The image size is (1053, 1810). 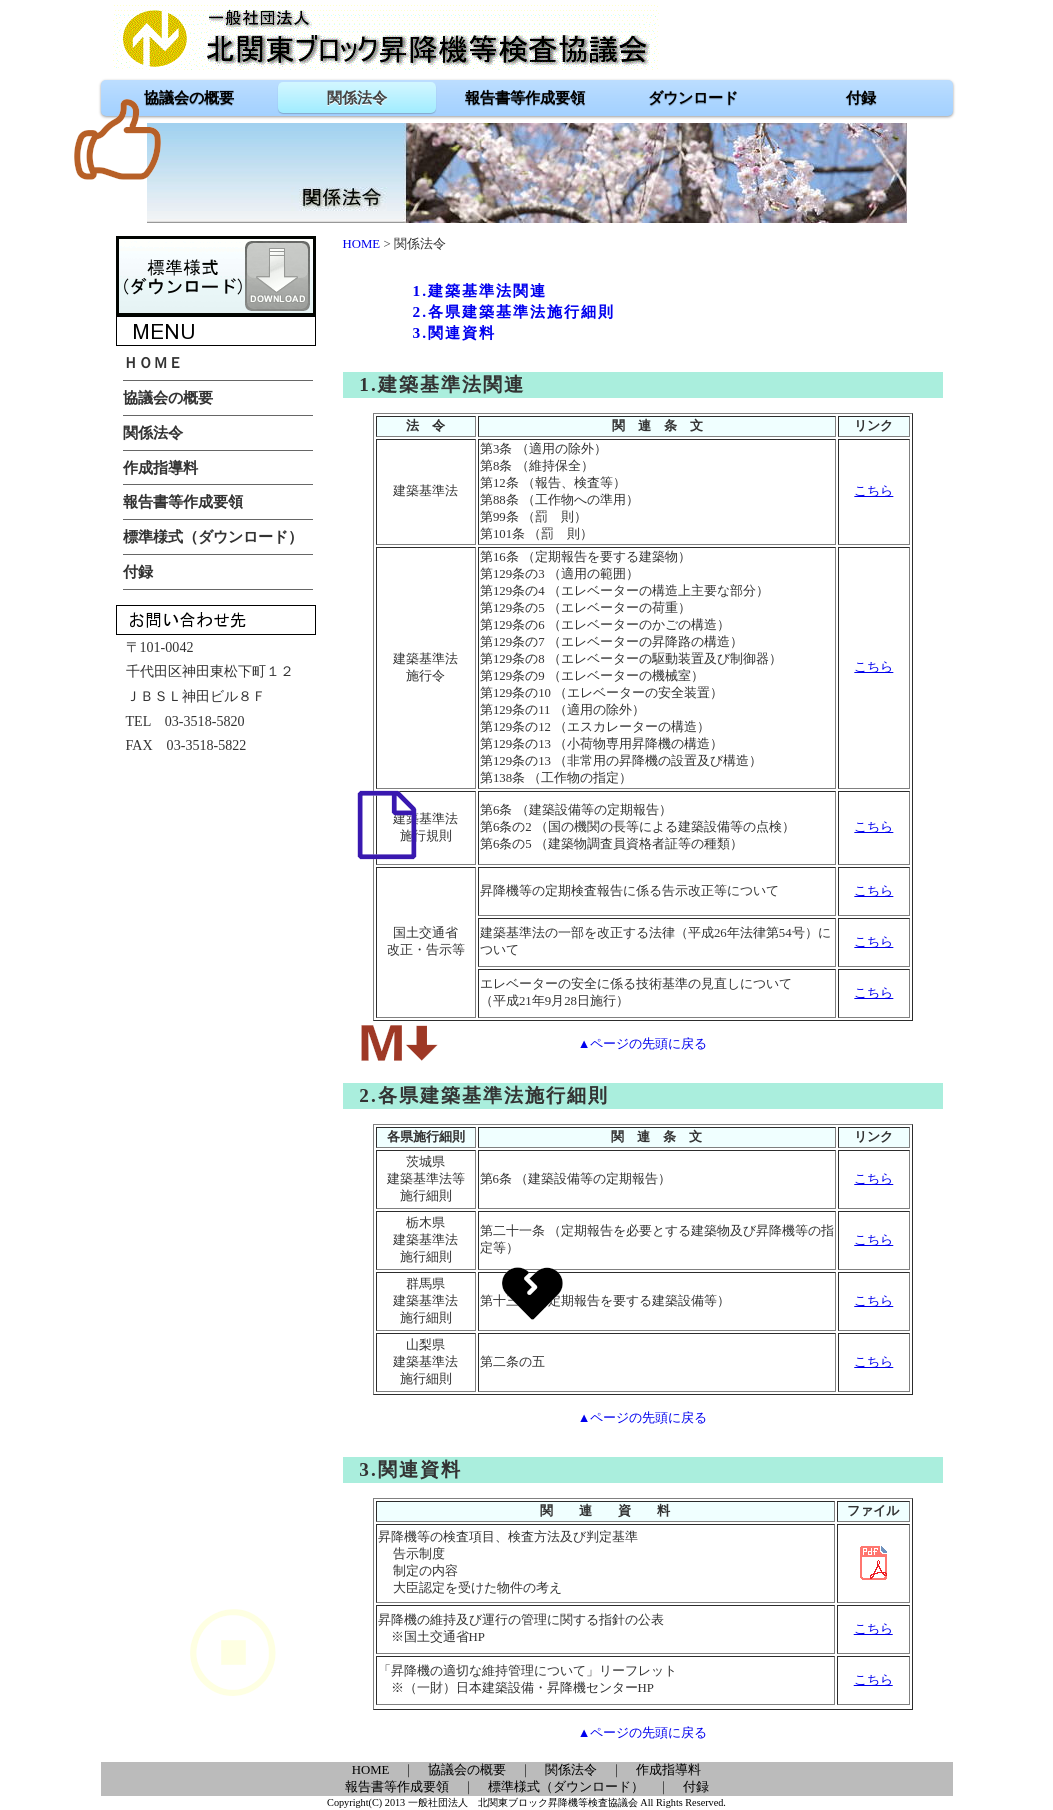 I want to click on format text using markdown, so click(x=399, y=1041).